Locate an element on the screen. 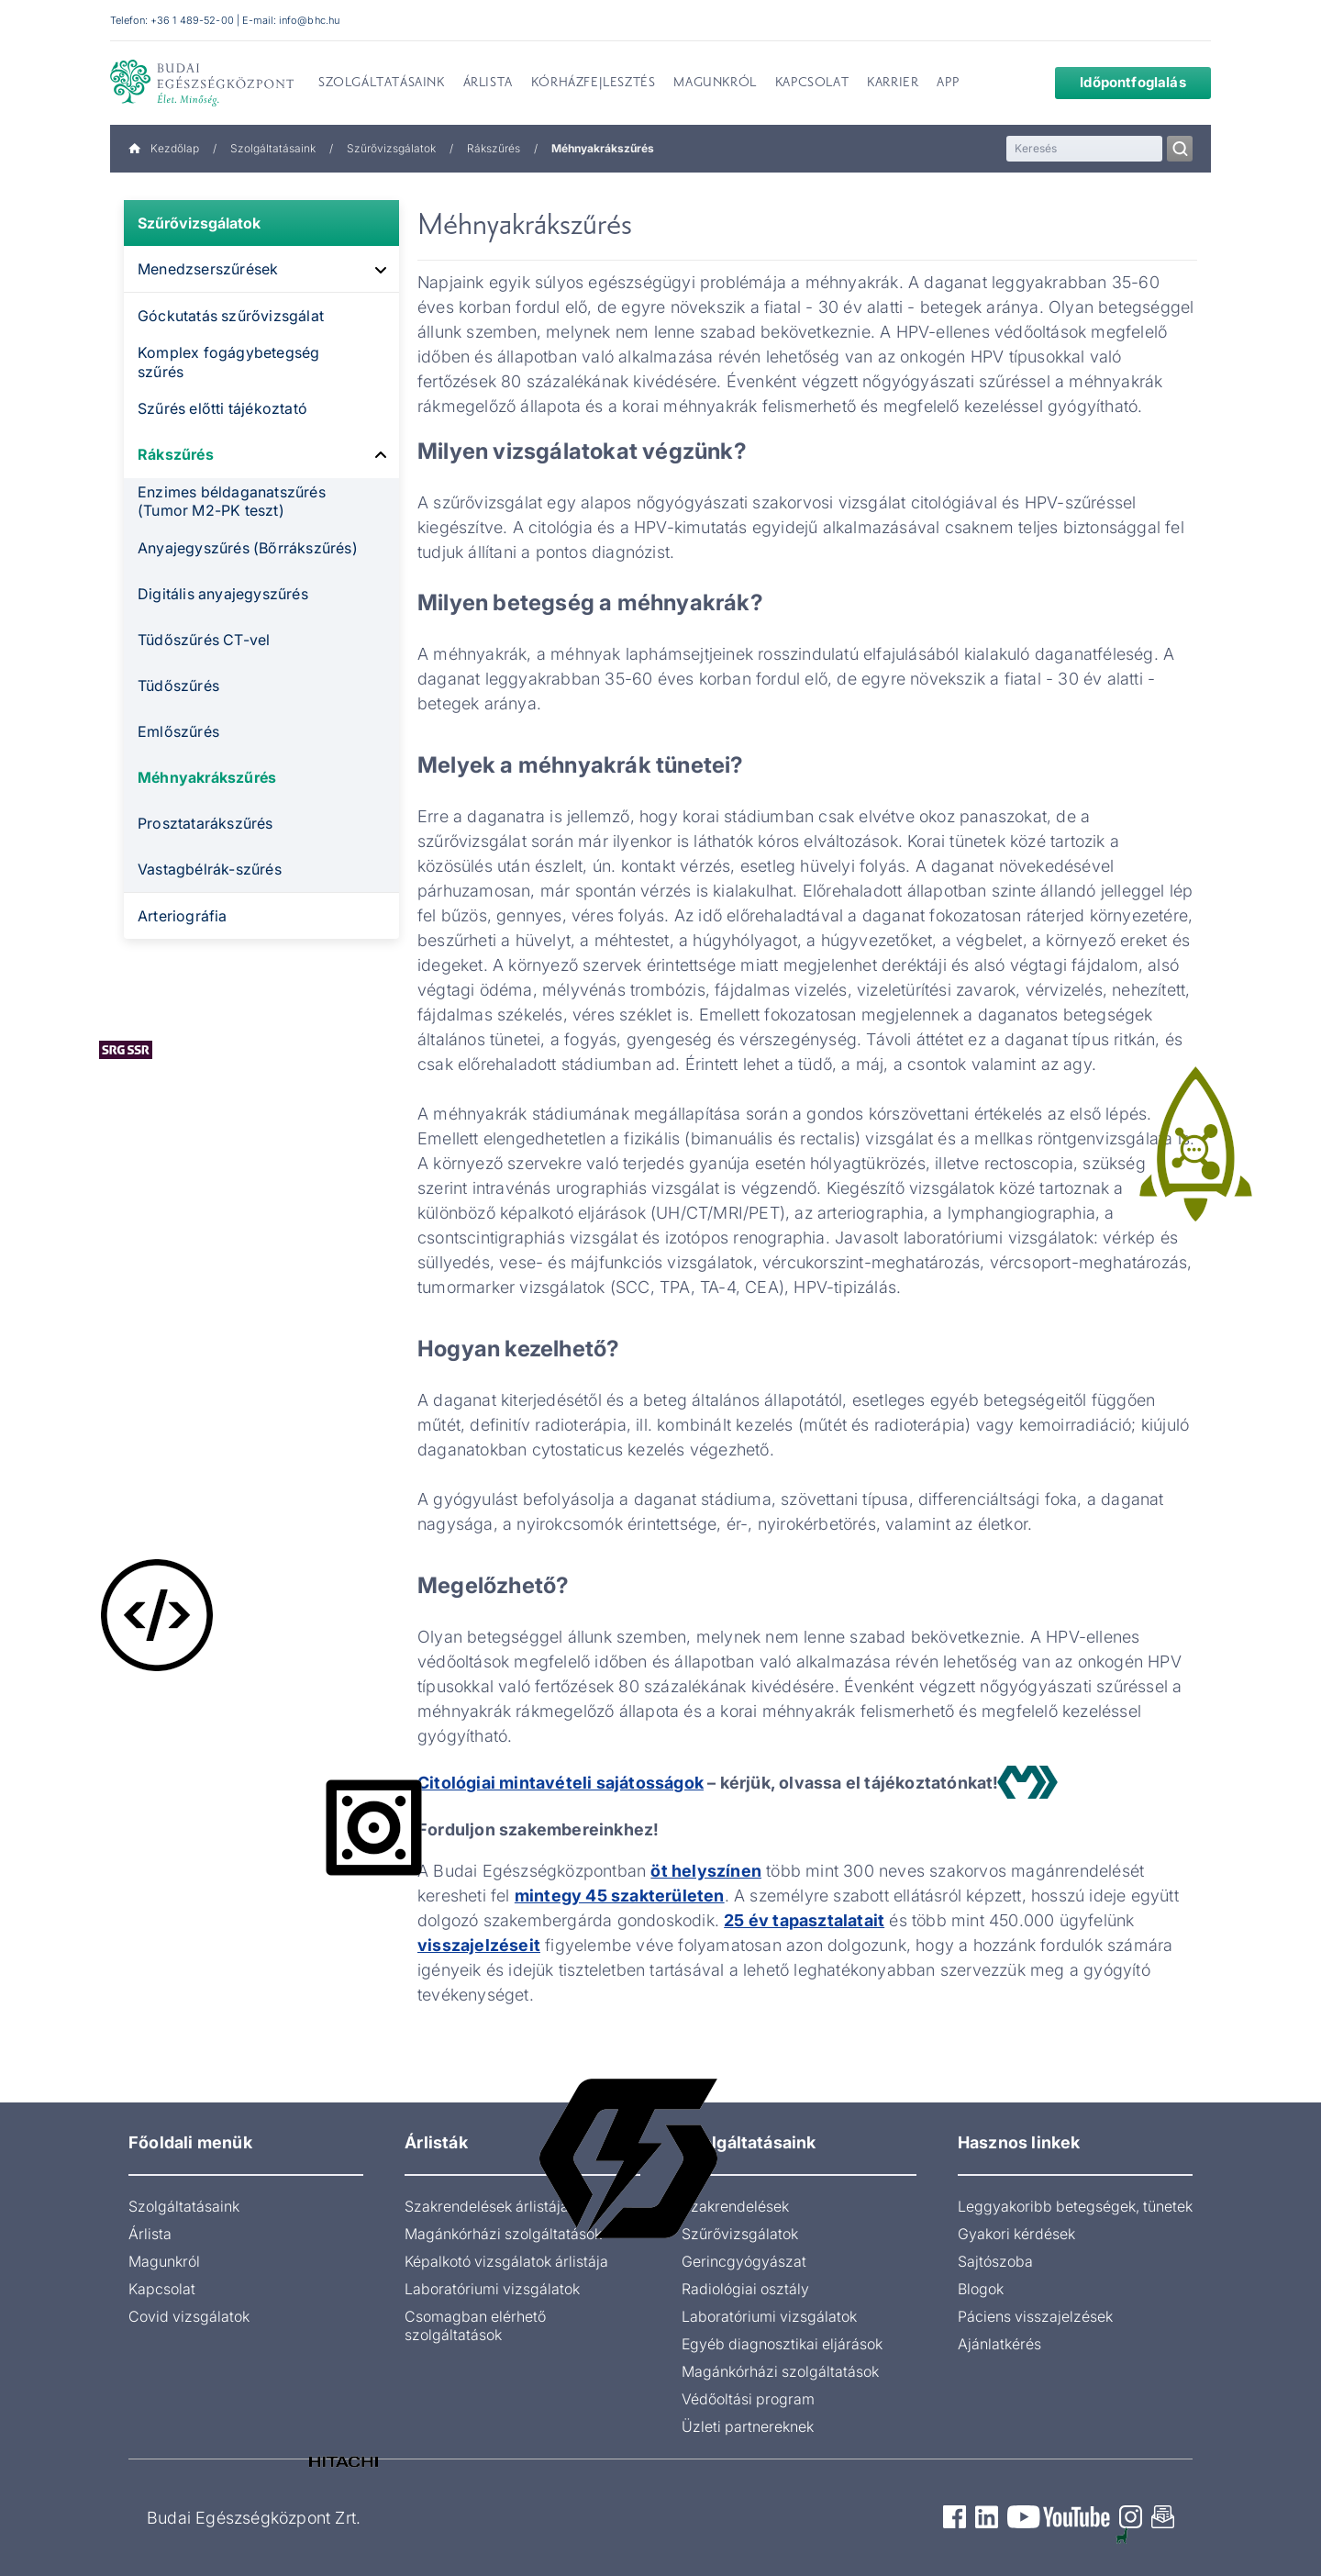  audio speaker or sound output device is located at coordinates (373, 1827).